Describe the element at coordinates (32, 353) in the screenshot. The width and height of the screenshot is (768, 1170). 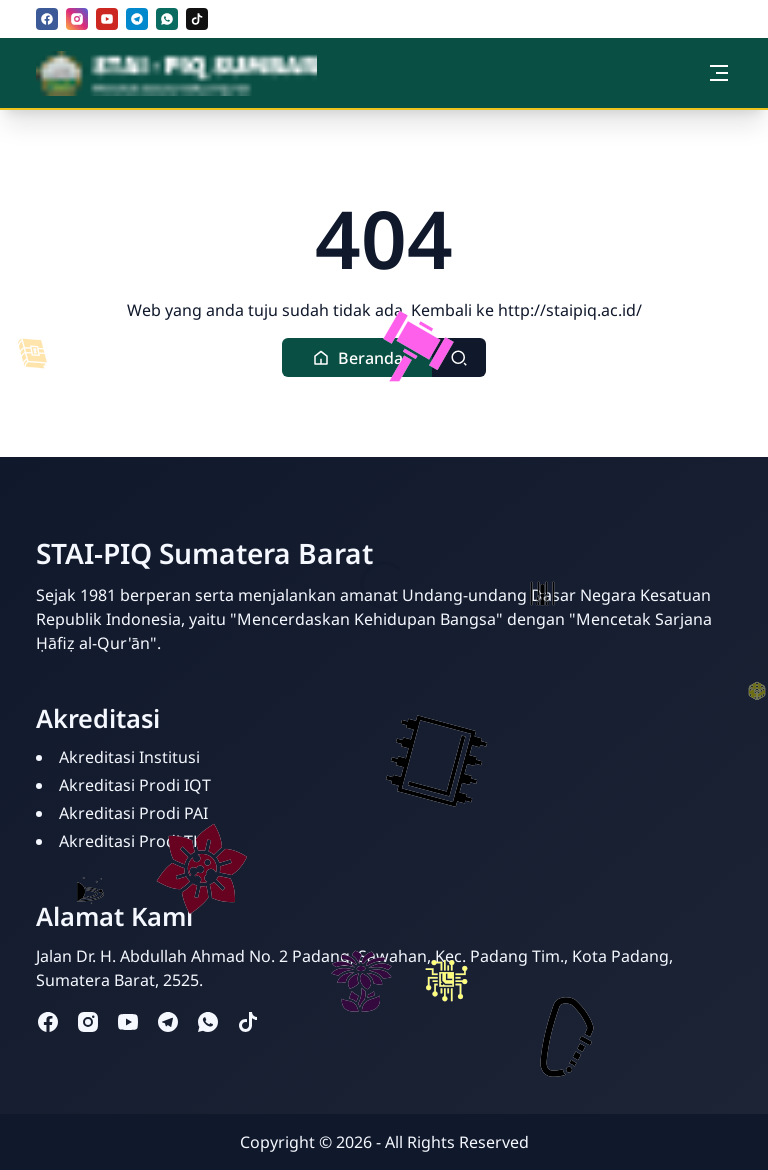
I see `access hidden or locked content` at that location.